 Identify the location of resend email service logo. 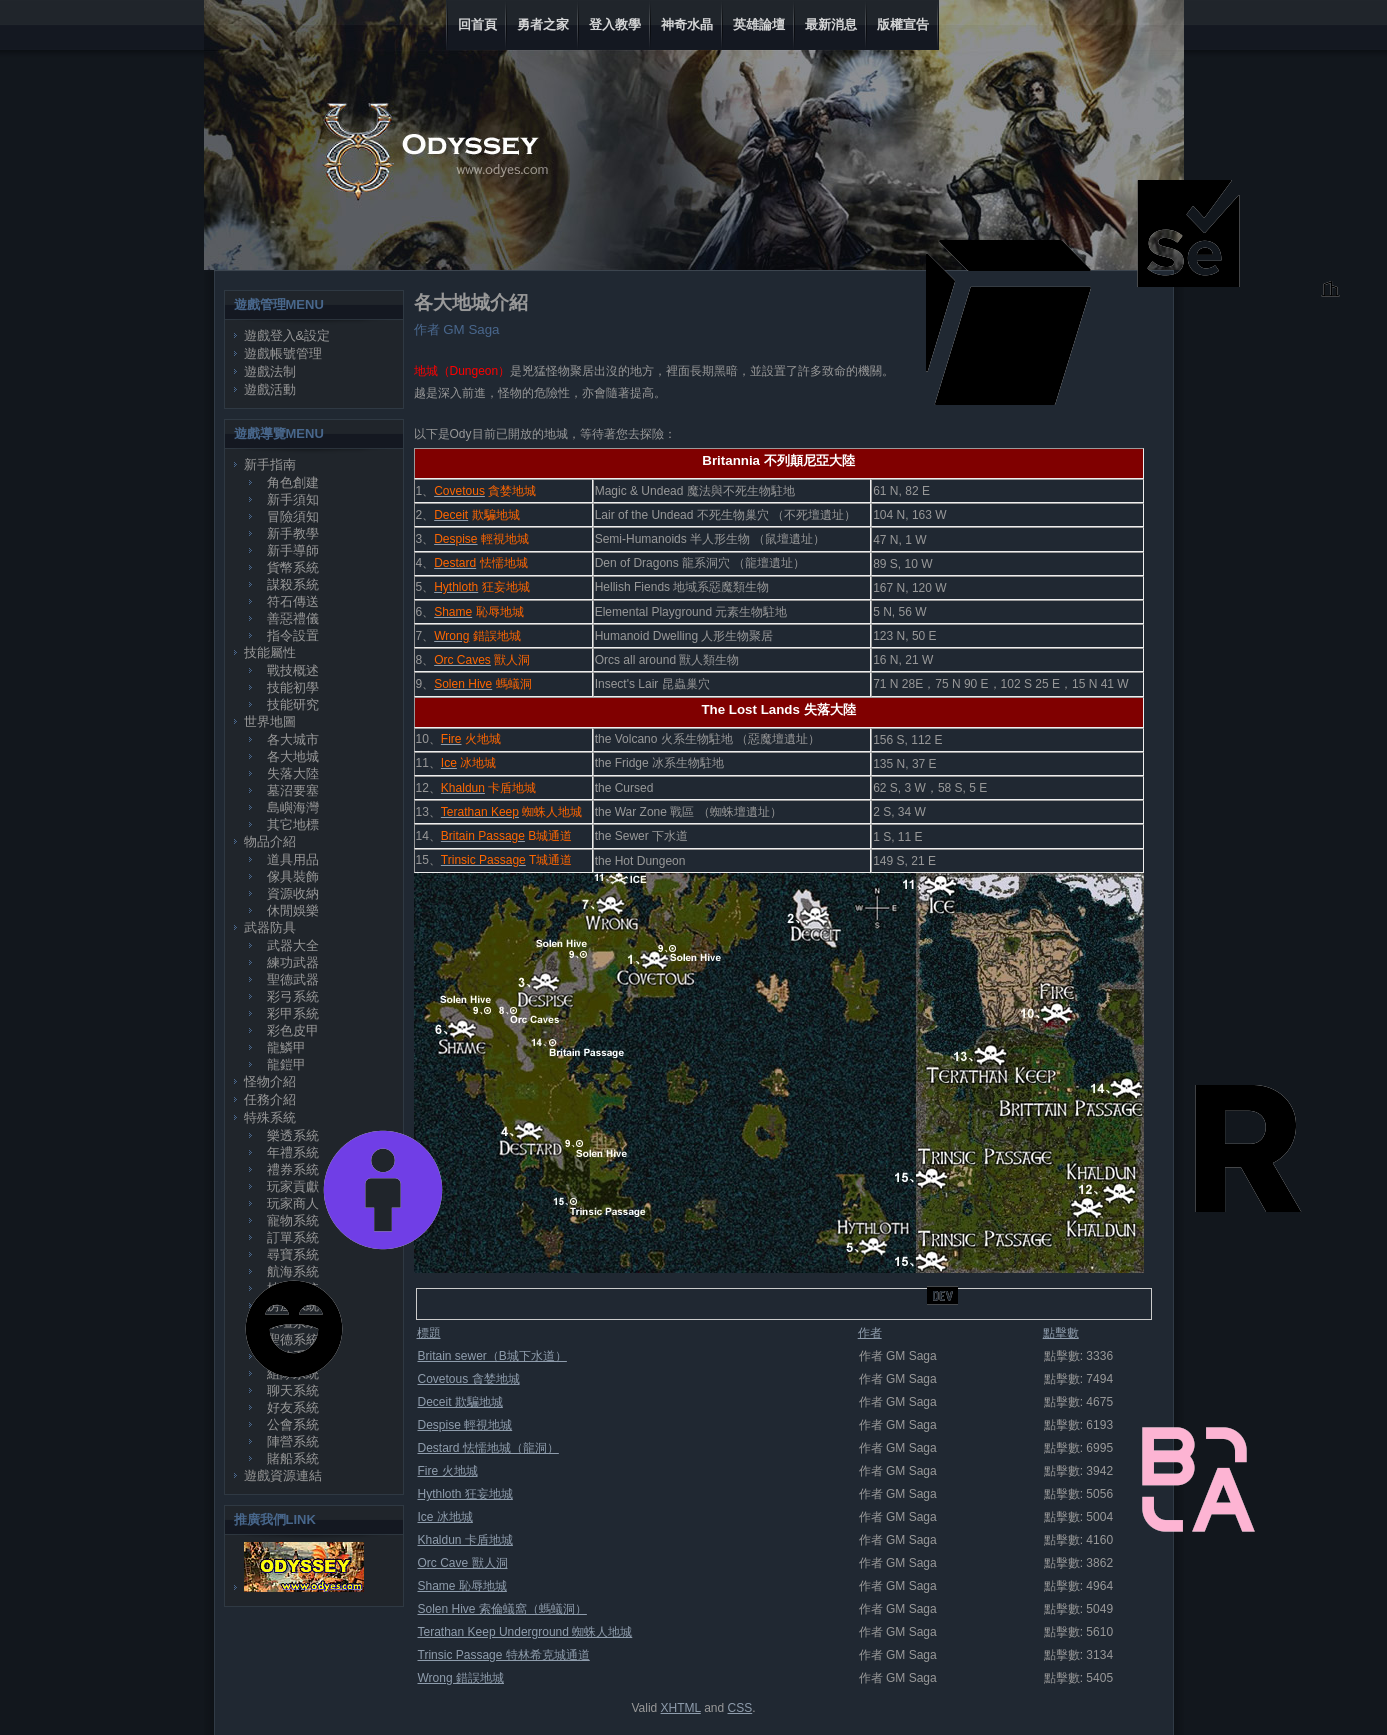
(1248, 1148).